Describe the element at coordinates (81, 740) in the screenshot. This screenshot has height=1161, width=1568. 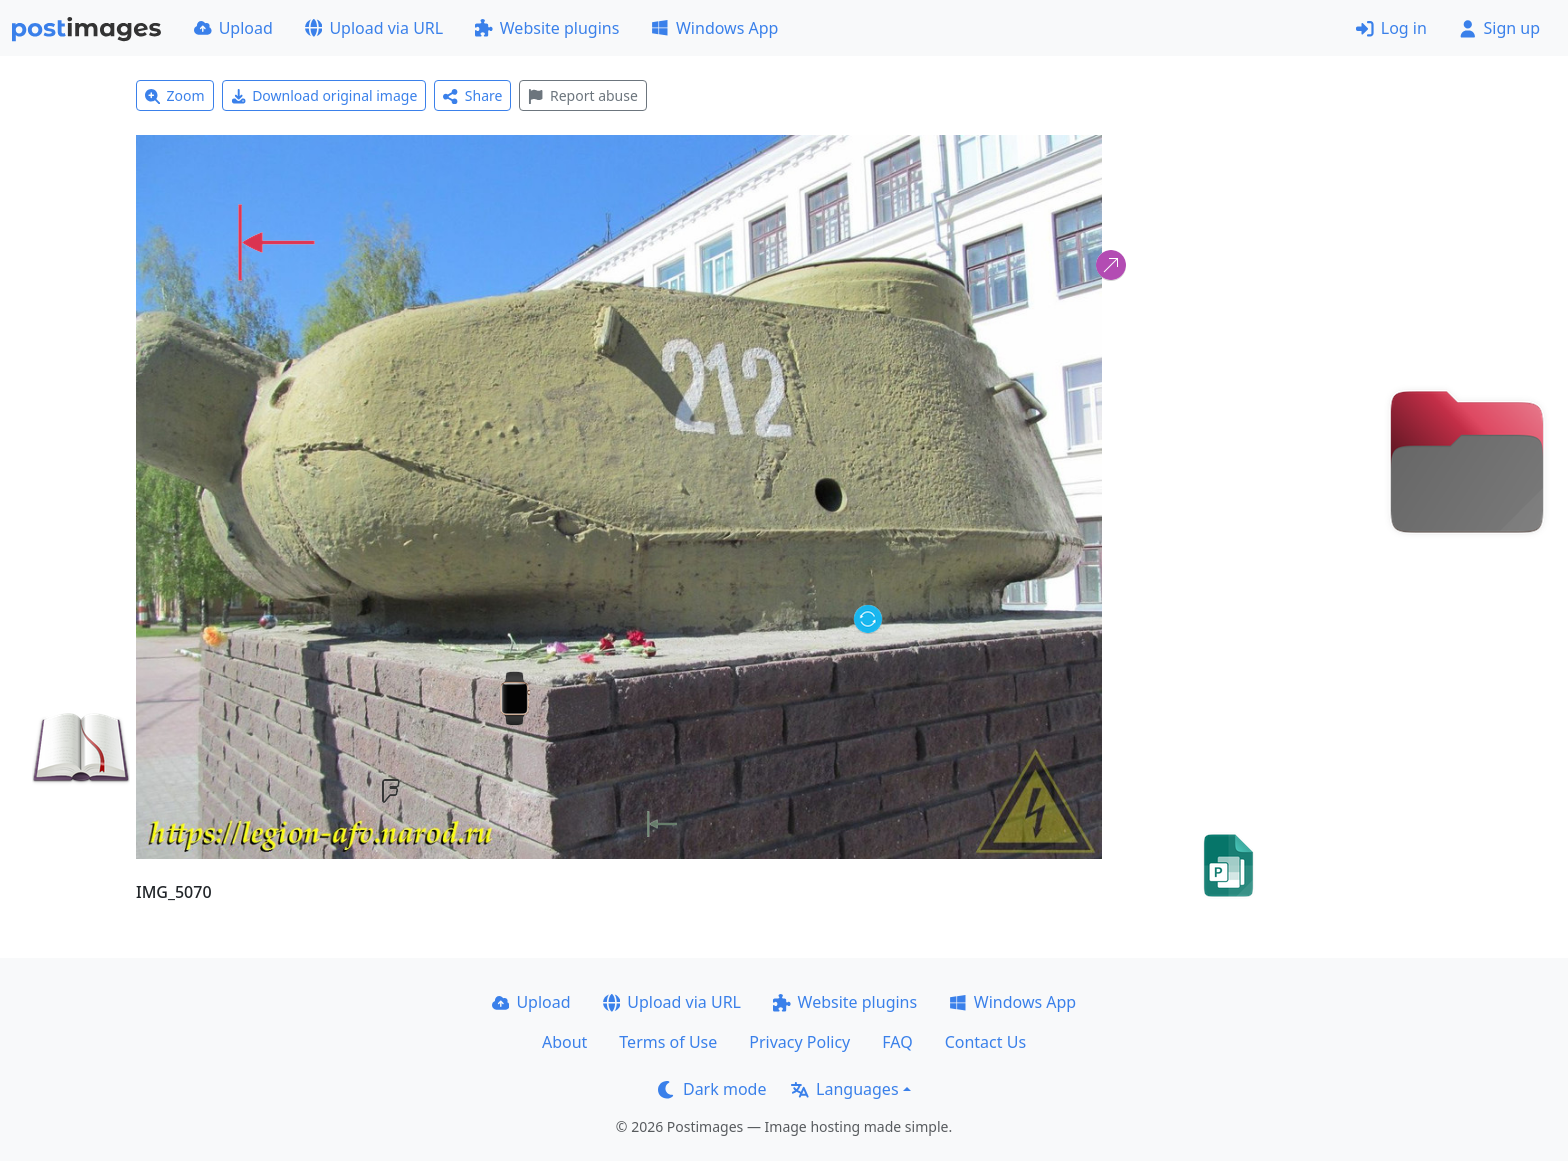
I see `open the dictionary application` at that location.